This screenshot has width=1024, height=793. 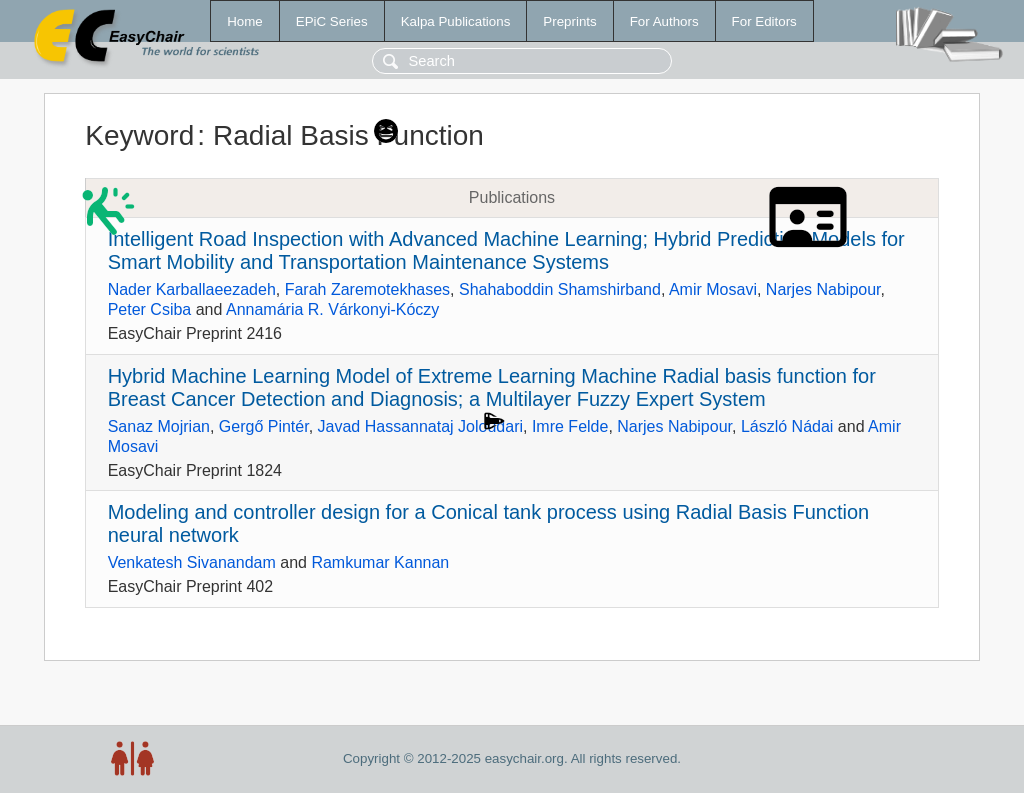 What do you see at coordinates (108, 211) in the screenshot?
I see `indicates a slip, trip, or fall hazard warning` at bounding box center [108, 211].